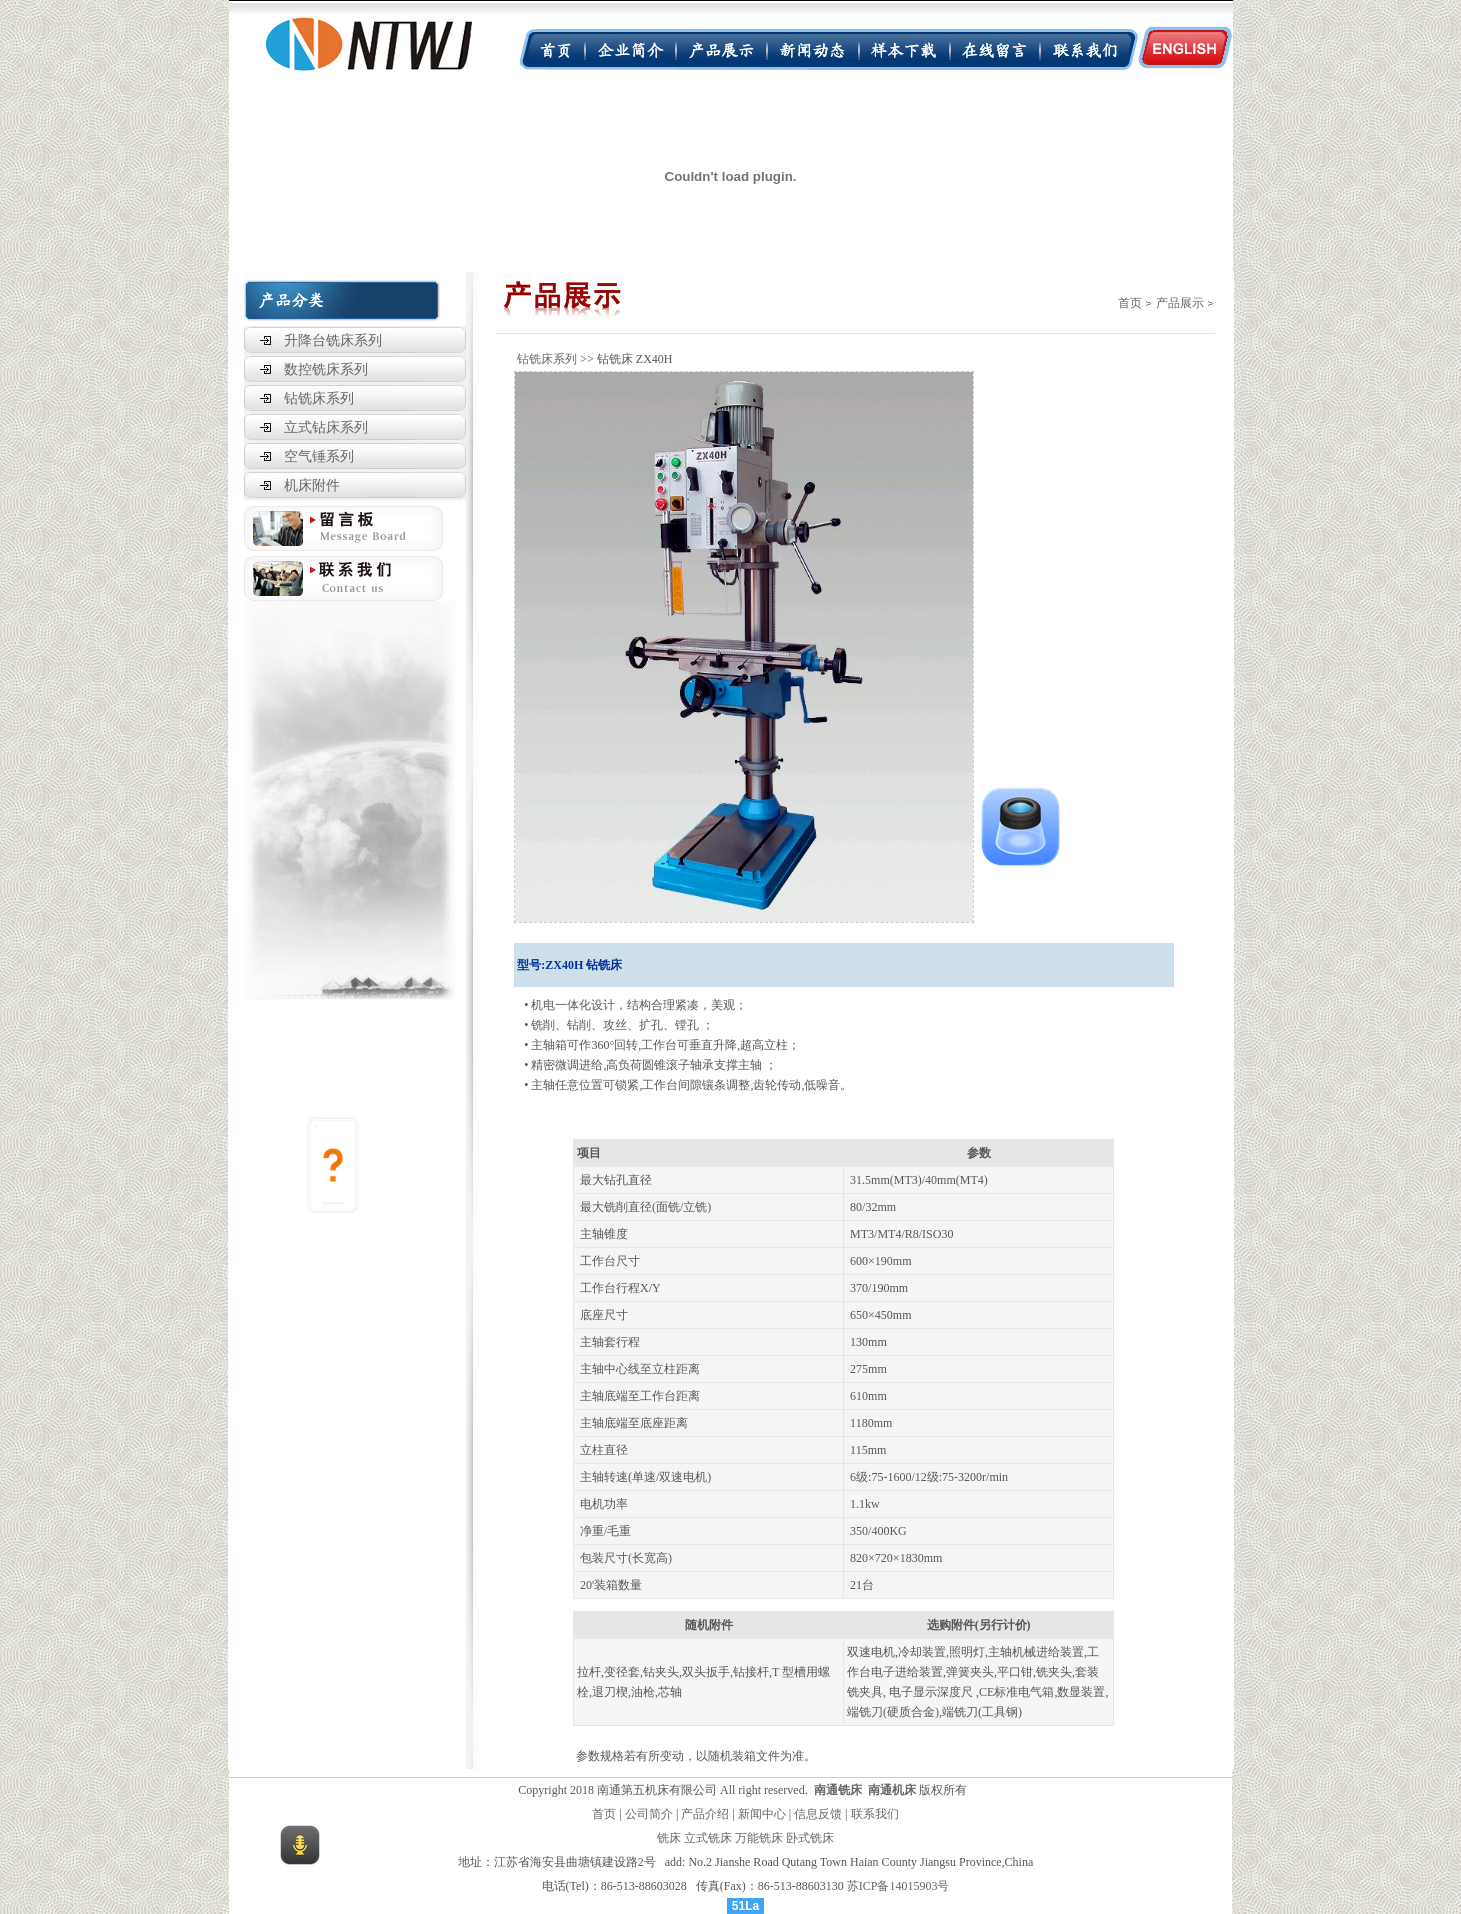 Image resolution: width=1461 pixels, height=1914 pixels. Describe the element at coordinates (300, 1845) in the screenshot. I see `open amarok podcast app` at that location.